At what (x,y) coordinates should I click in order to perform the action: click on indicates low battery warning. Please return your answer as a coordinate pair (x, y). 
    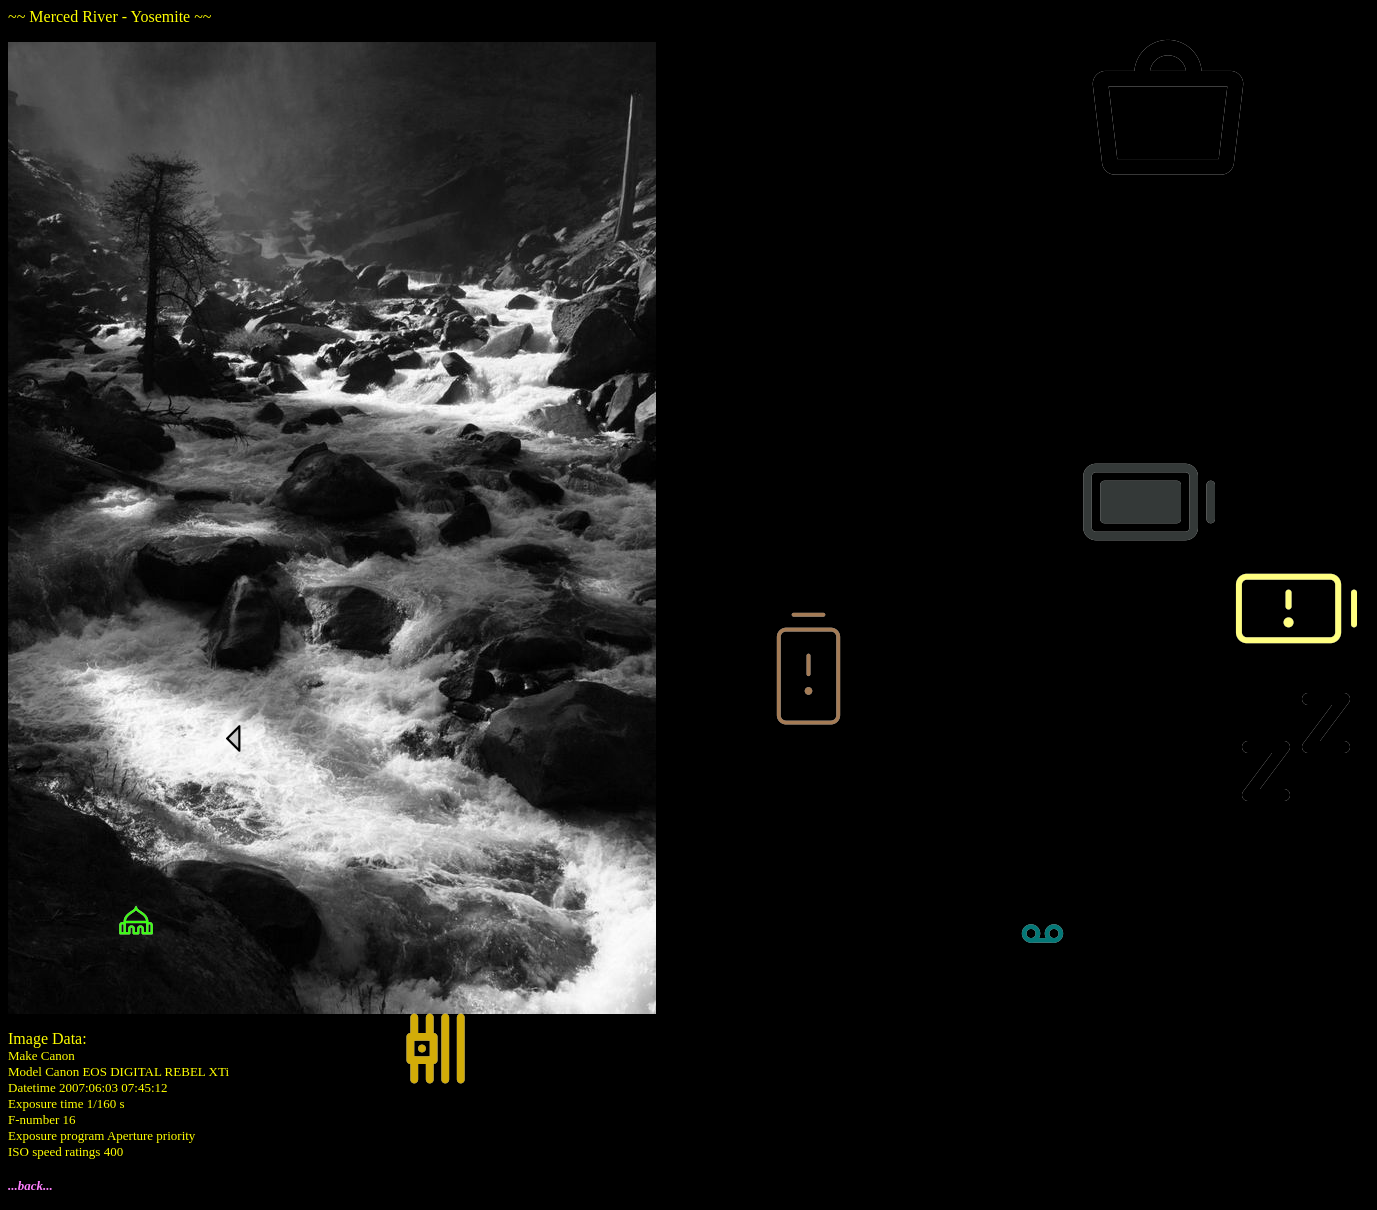
    Looking at the image, I should click on (808, 670).